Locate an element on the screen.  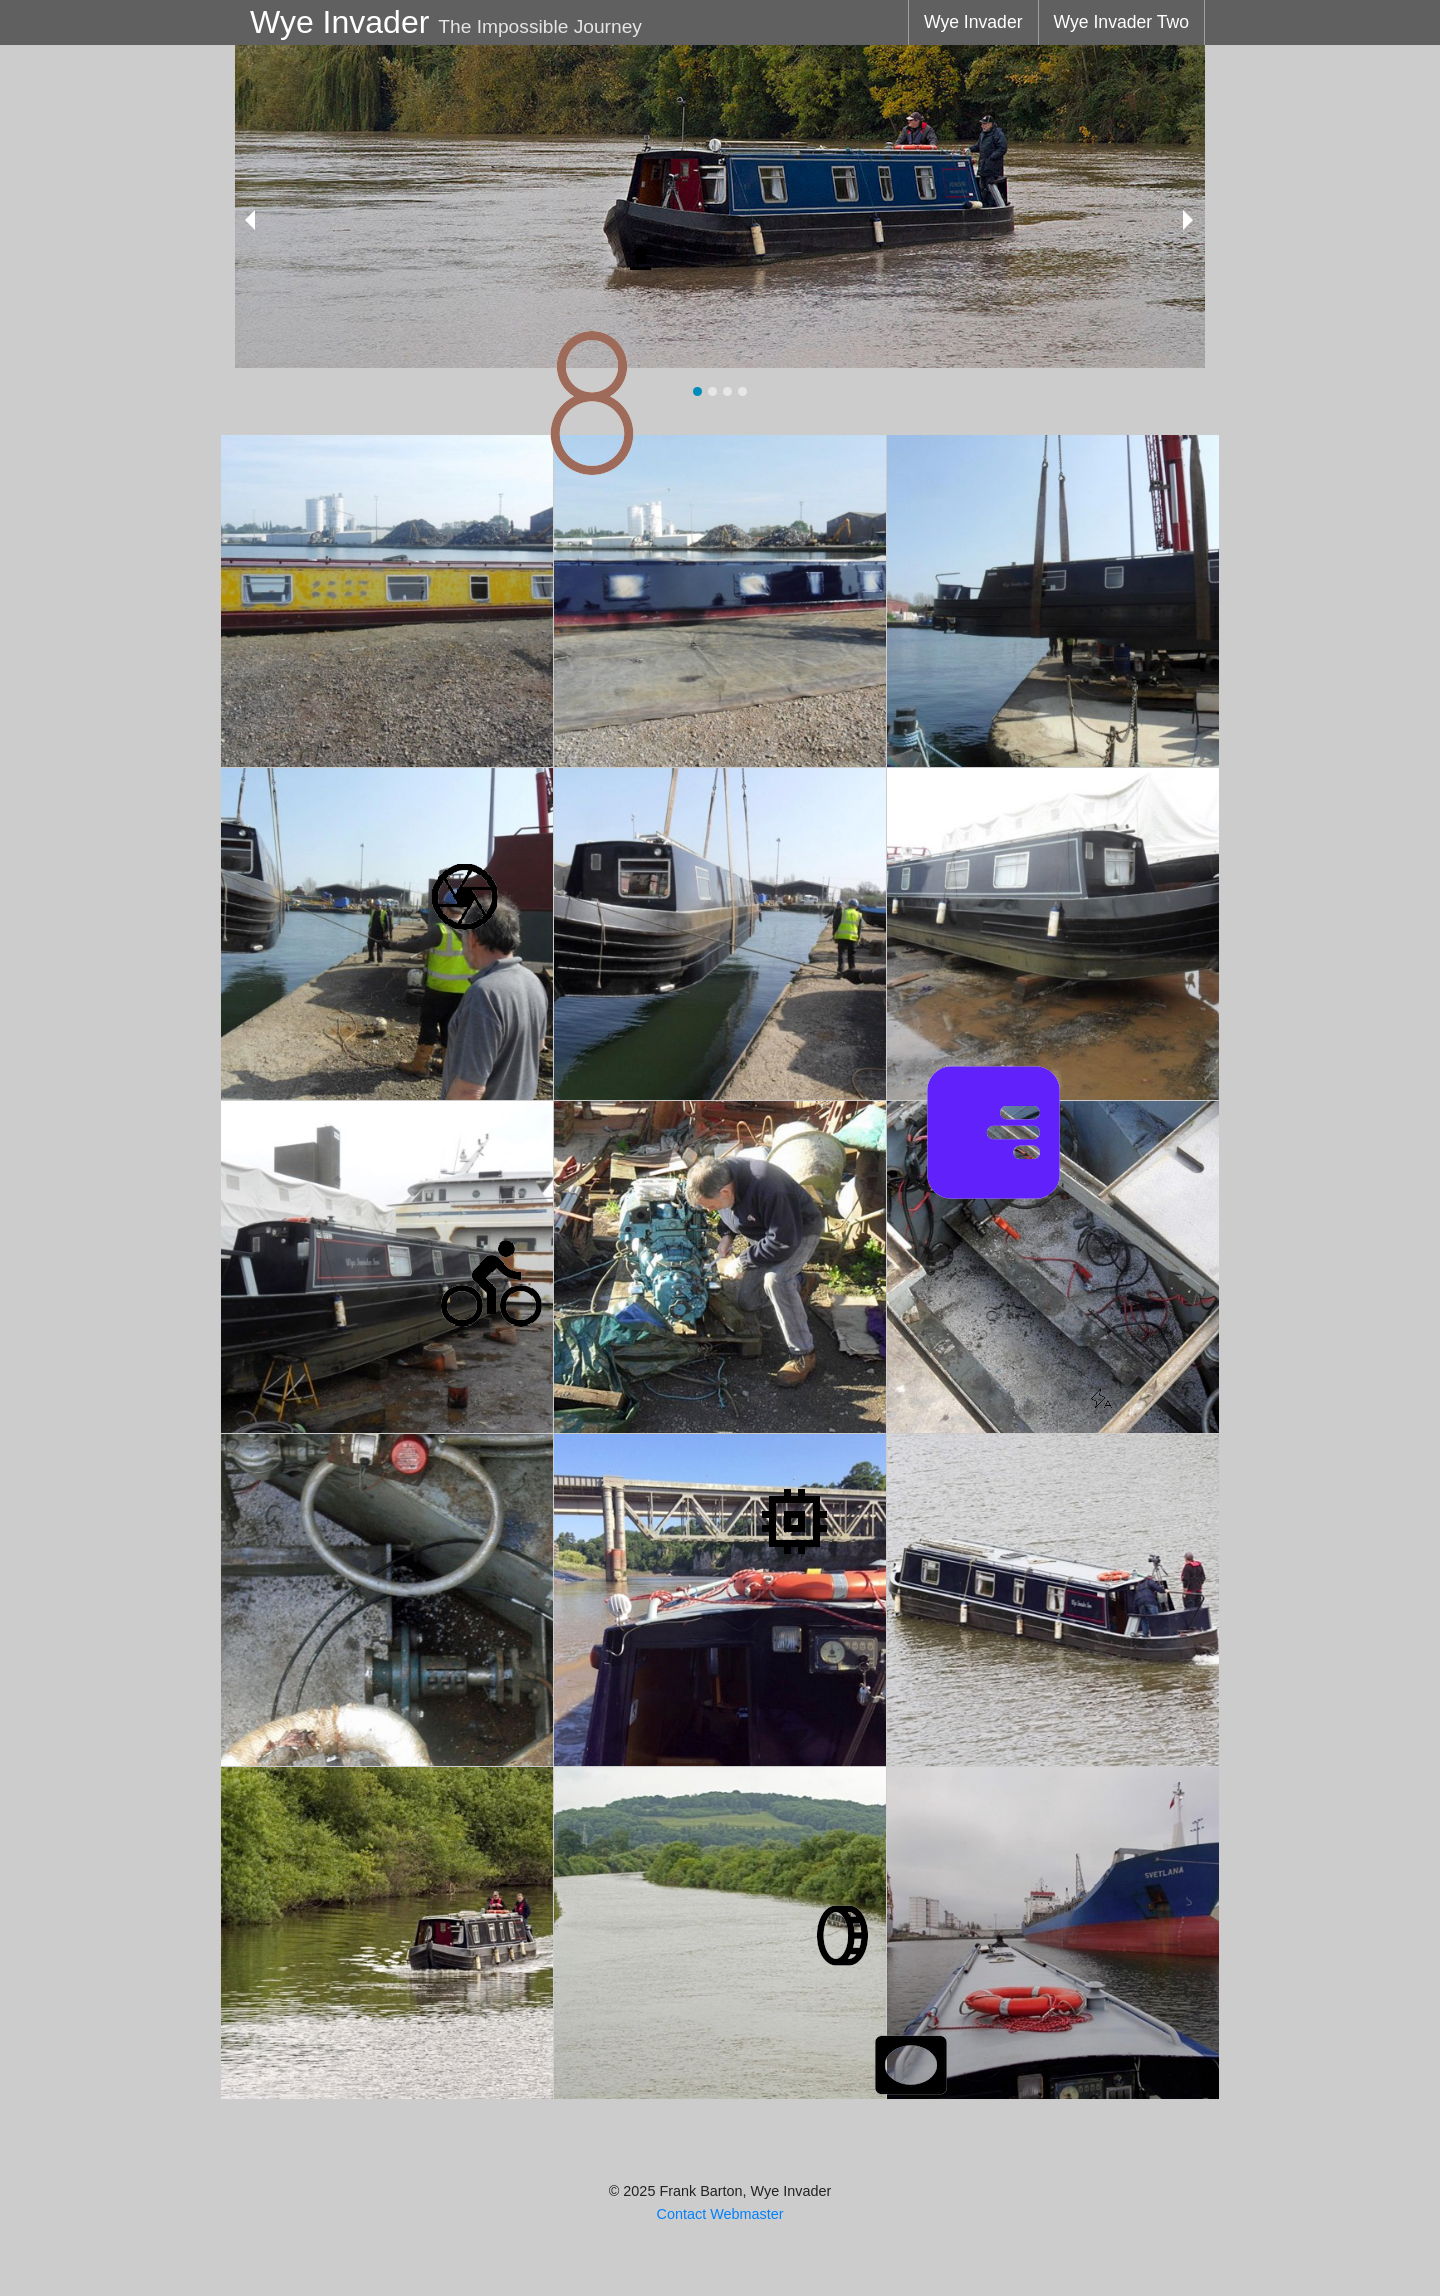
view your coin balance or currency is located at coordinates (842, 1935).